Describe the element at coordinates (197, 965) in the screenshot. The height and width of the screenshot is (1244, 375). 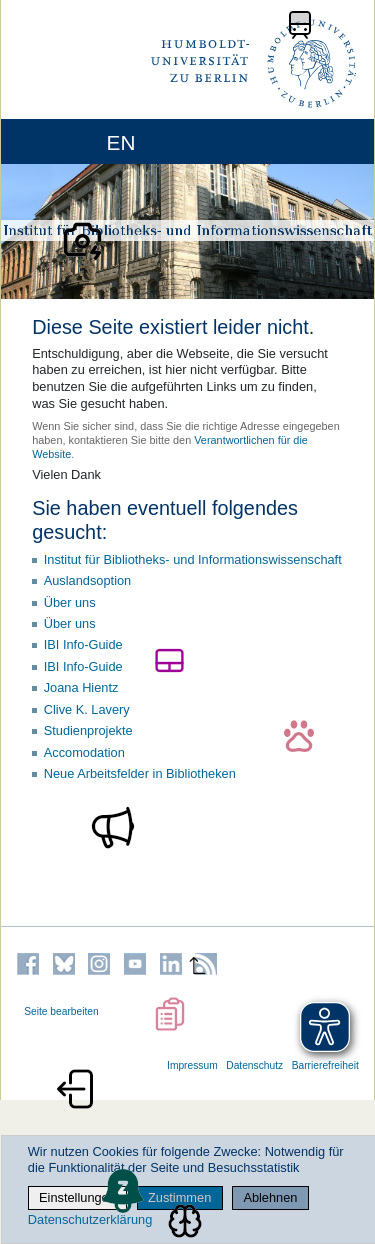
I see `go back and up to previous level` at that location.